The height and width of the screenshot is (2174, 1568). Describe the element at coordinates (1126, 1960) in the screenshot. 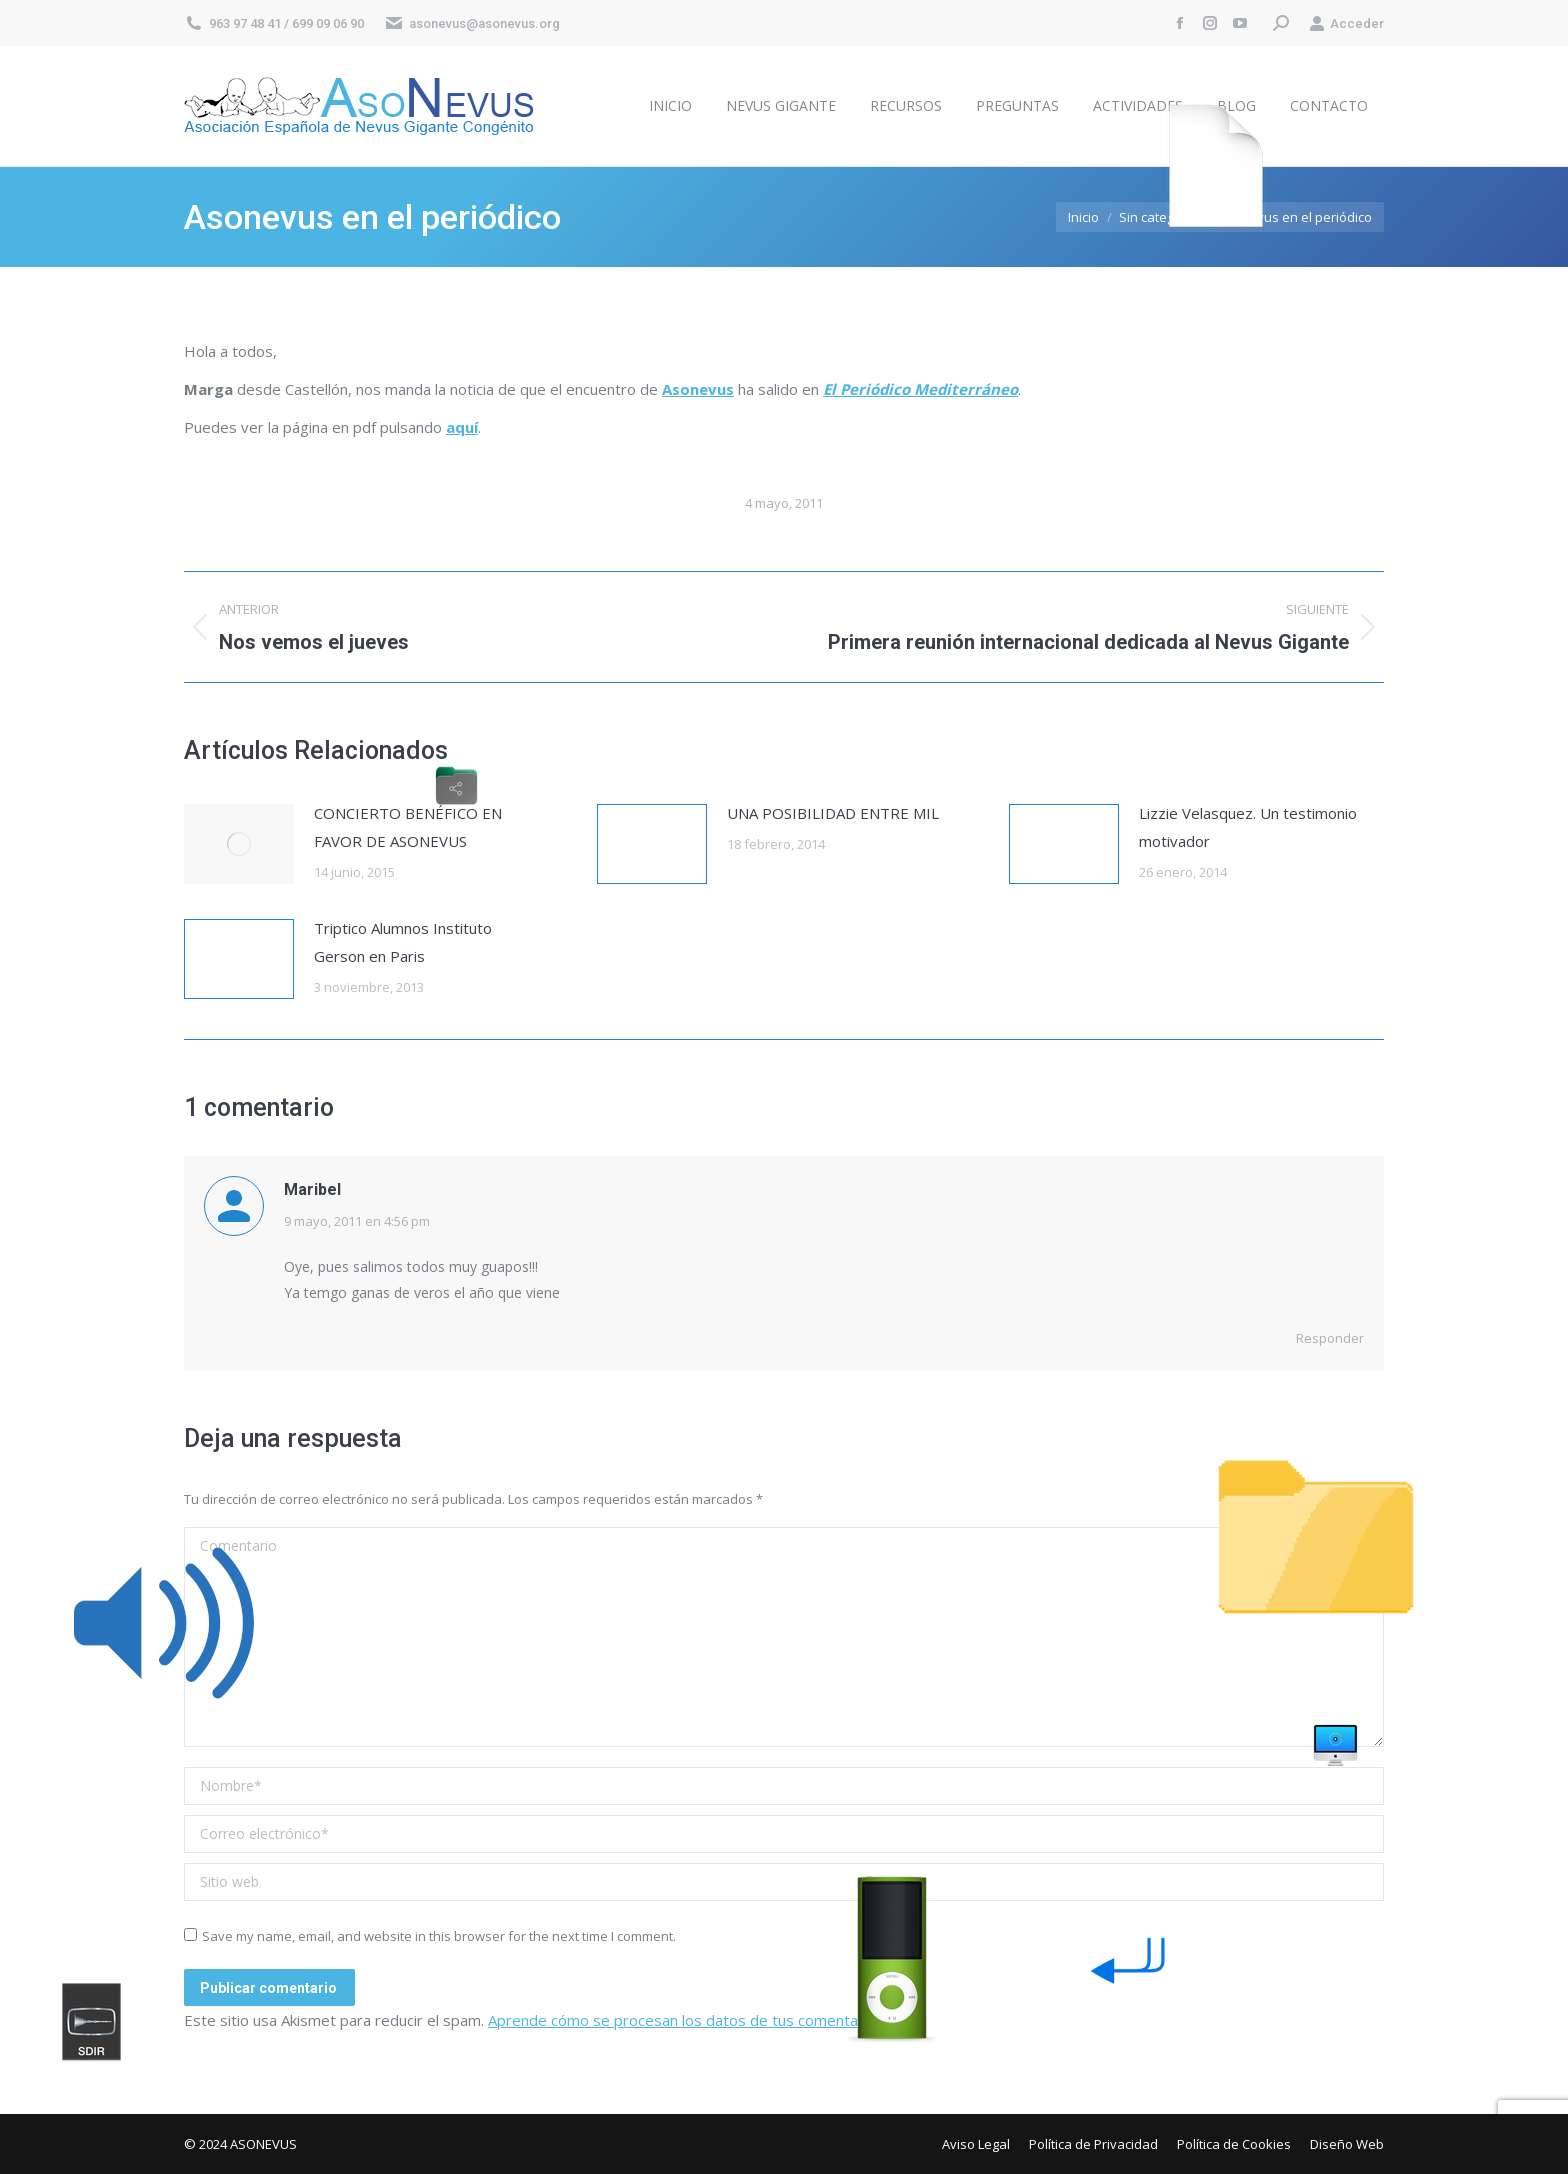

I see `reply to all recipients of an email` at that location.